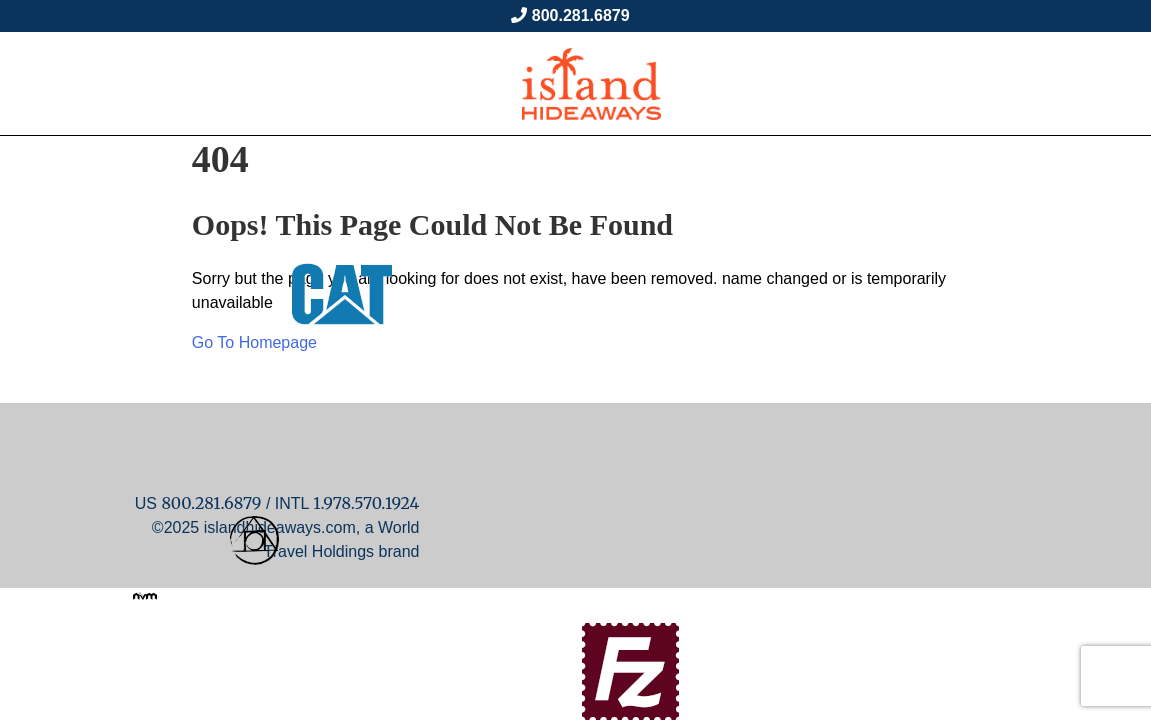 The height and width of the screenshot is (720, 1151). Describe the element at coordinates (630, 671) in the screenshot. I see `open FileZilla FTP client` at that location.